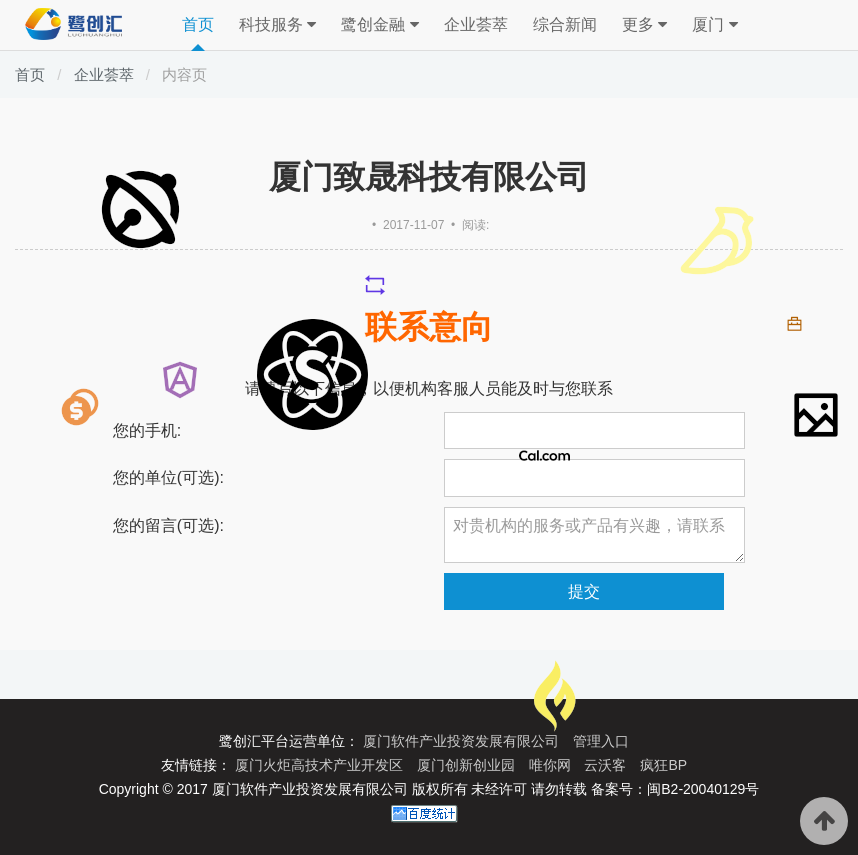 This screenshot has height=855, width=858. I want to click on open yuque documentation platform, so click(717, 239).